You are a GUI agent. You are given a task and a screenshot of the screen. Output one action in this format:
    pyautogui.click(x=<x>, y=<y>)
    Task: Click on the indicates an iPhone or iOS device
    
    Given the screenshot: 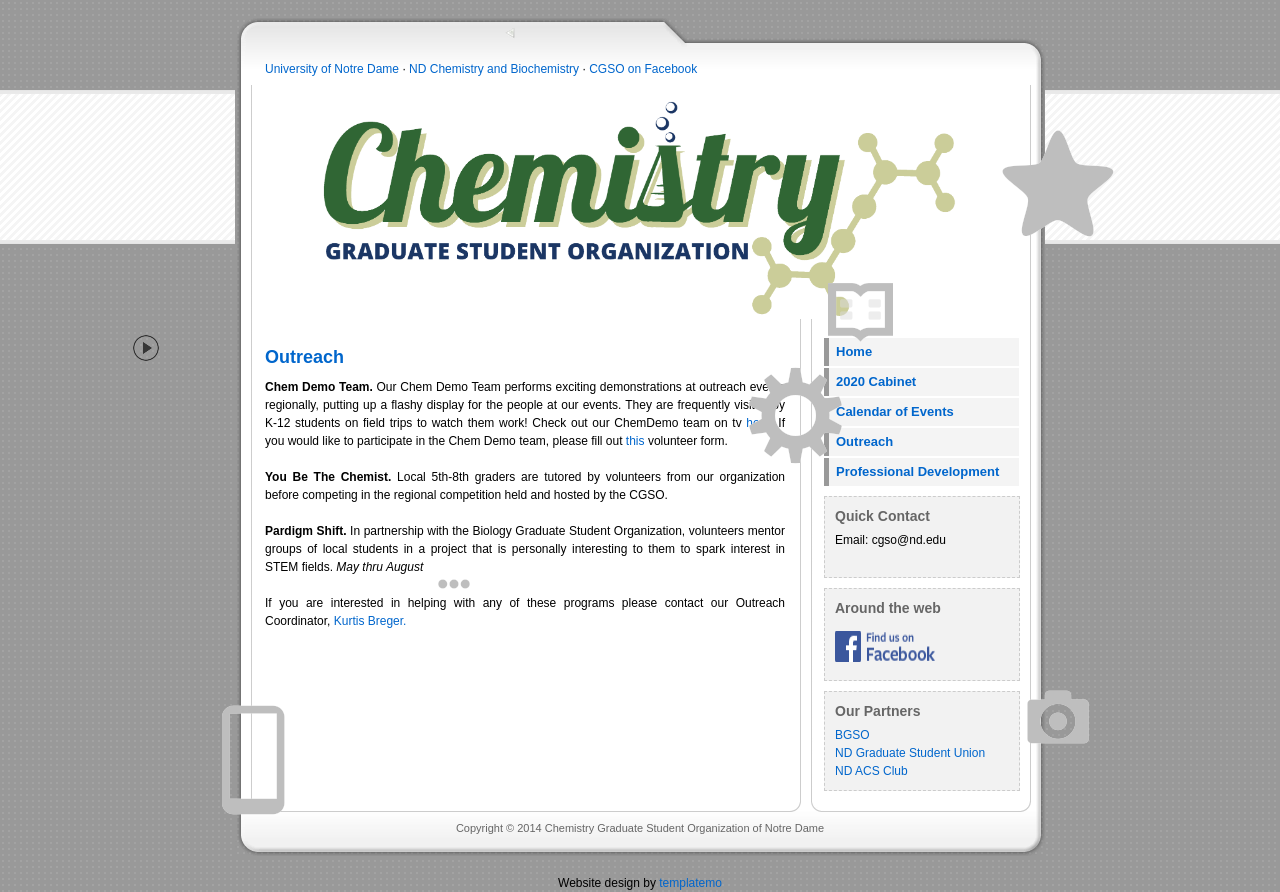 What is the action you would take?
    pyautogui.click(x=253, y=760)
    